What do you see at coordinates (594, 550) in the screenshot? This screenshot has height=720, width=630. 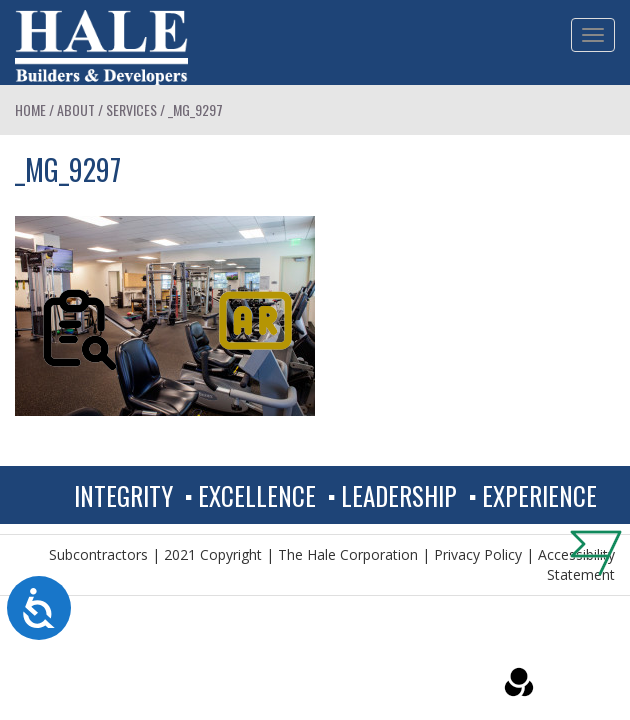 I see `flag or bookmark an item` at bounding box center [594, 550].